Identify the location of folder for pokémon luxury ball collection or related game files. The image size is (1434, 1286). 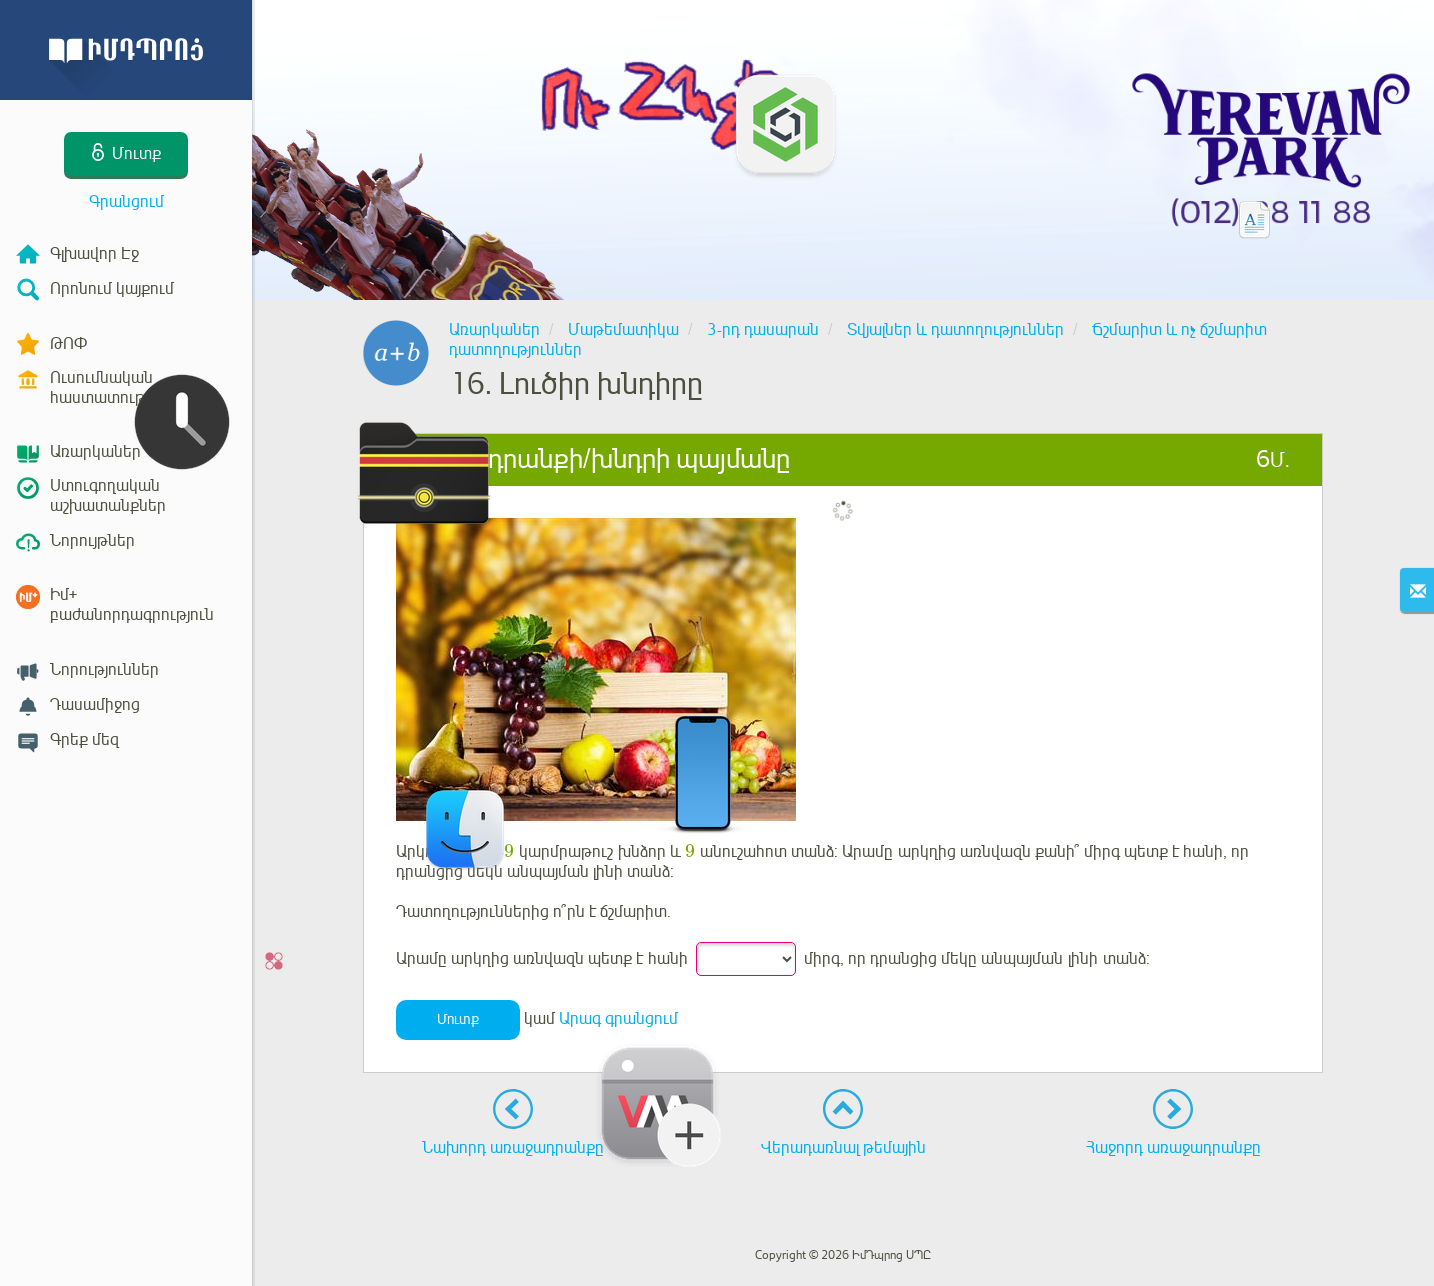
(423, 476).